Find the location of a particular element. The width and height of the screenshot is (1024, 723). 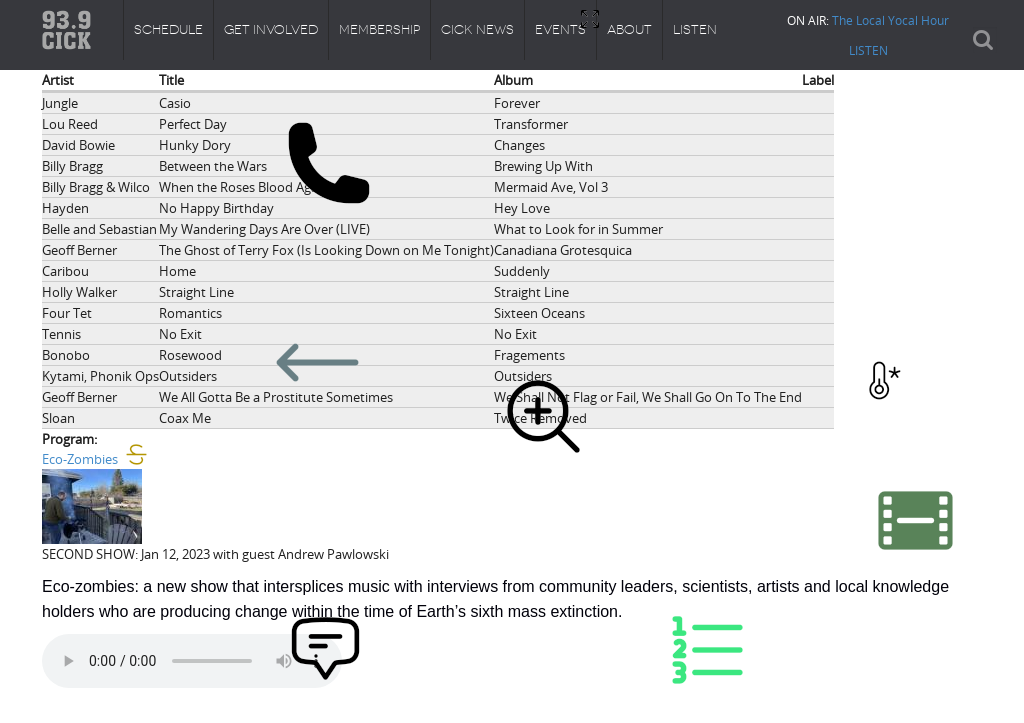

format text as a numbered list is located at coordinates (709, 650).